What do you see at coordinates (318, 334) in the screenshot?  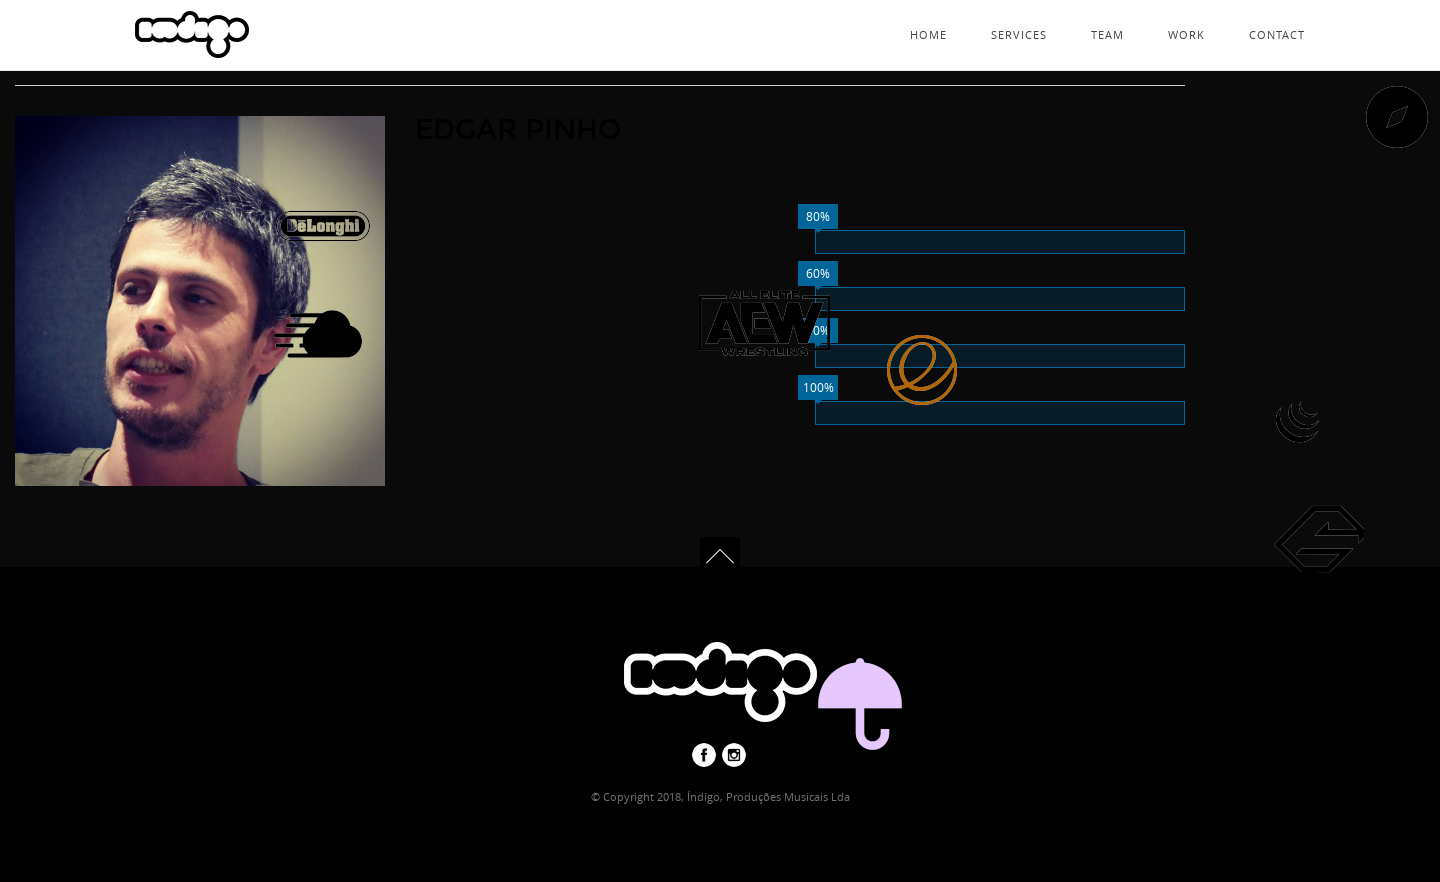 I see `cloudways hosting platform logo` at bounding box center [318, 334].